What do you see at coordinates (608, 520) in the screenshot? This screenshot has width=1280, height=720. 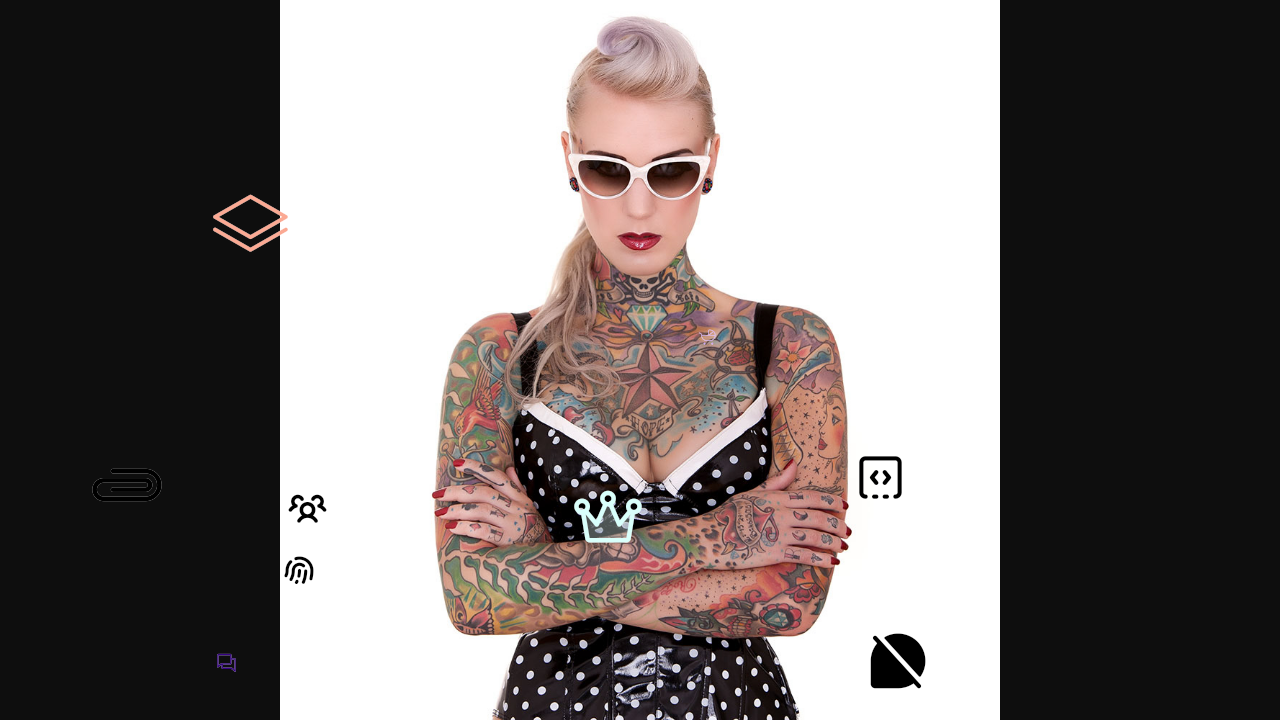 I see `indicates premium or VIP membership status` at bounding box center [608, 520].